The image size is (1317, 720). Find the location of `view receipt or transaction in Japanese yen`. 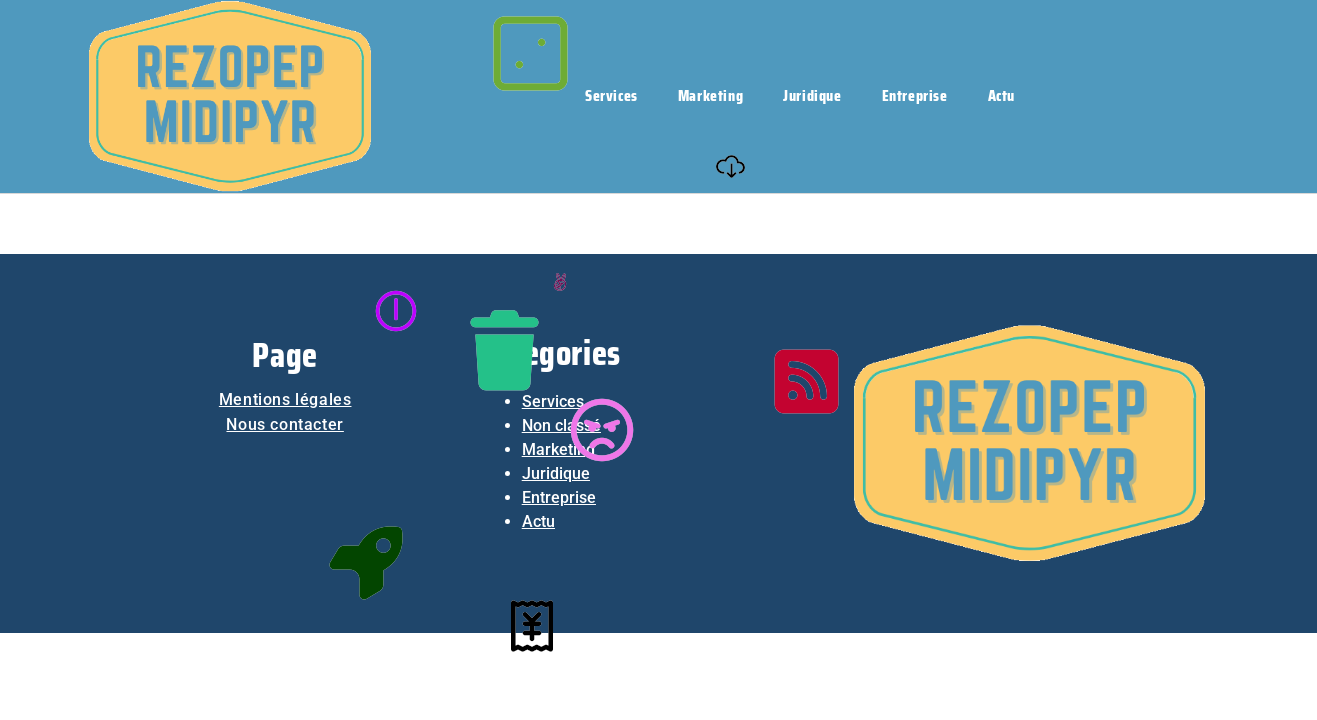

view receipt or transaction in Japanese yen is located at coordinates (532, 626).